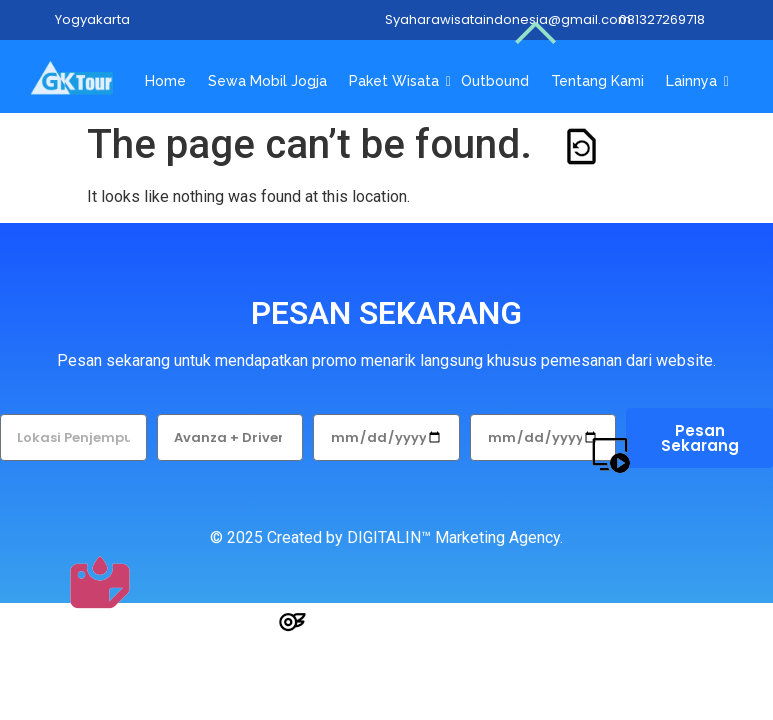 The width and height of the screenshot is (773, 720). What do you see at coordinates (535, 34) in the screenshot?
I see `collapse or minimize a section` at bounding box center [535, 34].